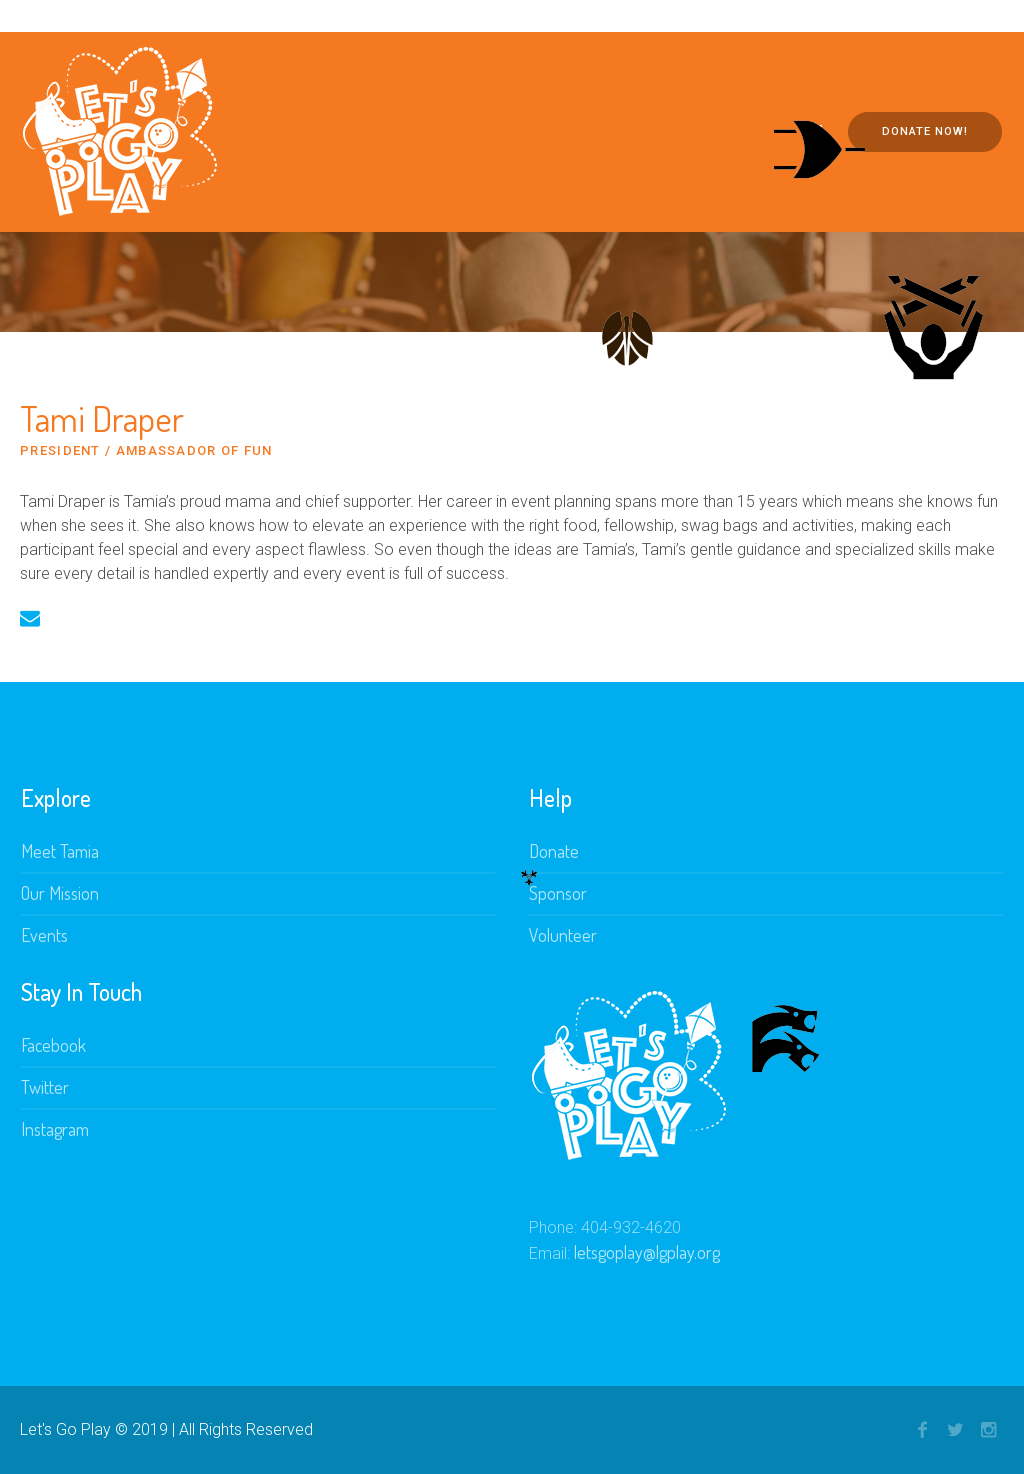 Image resolution: width=1024 pixels, height=1474 pixels. I want to click on view combat power or battle strength, so click(933, 325).